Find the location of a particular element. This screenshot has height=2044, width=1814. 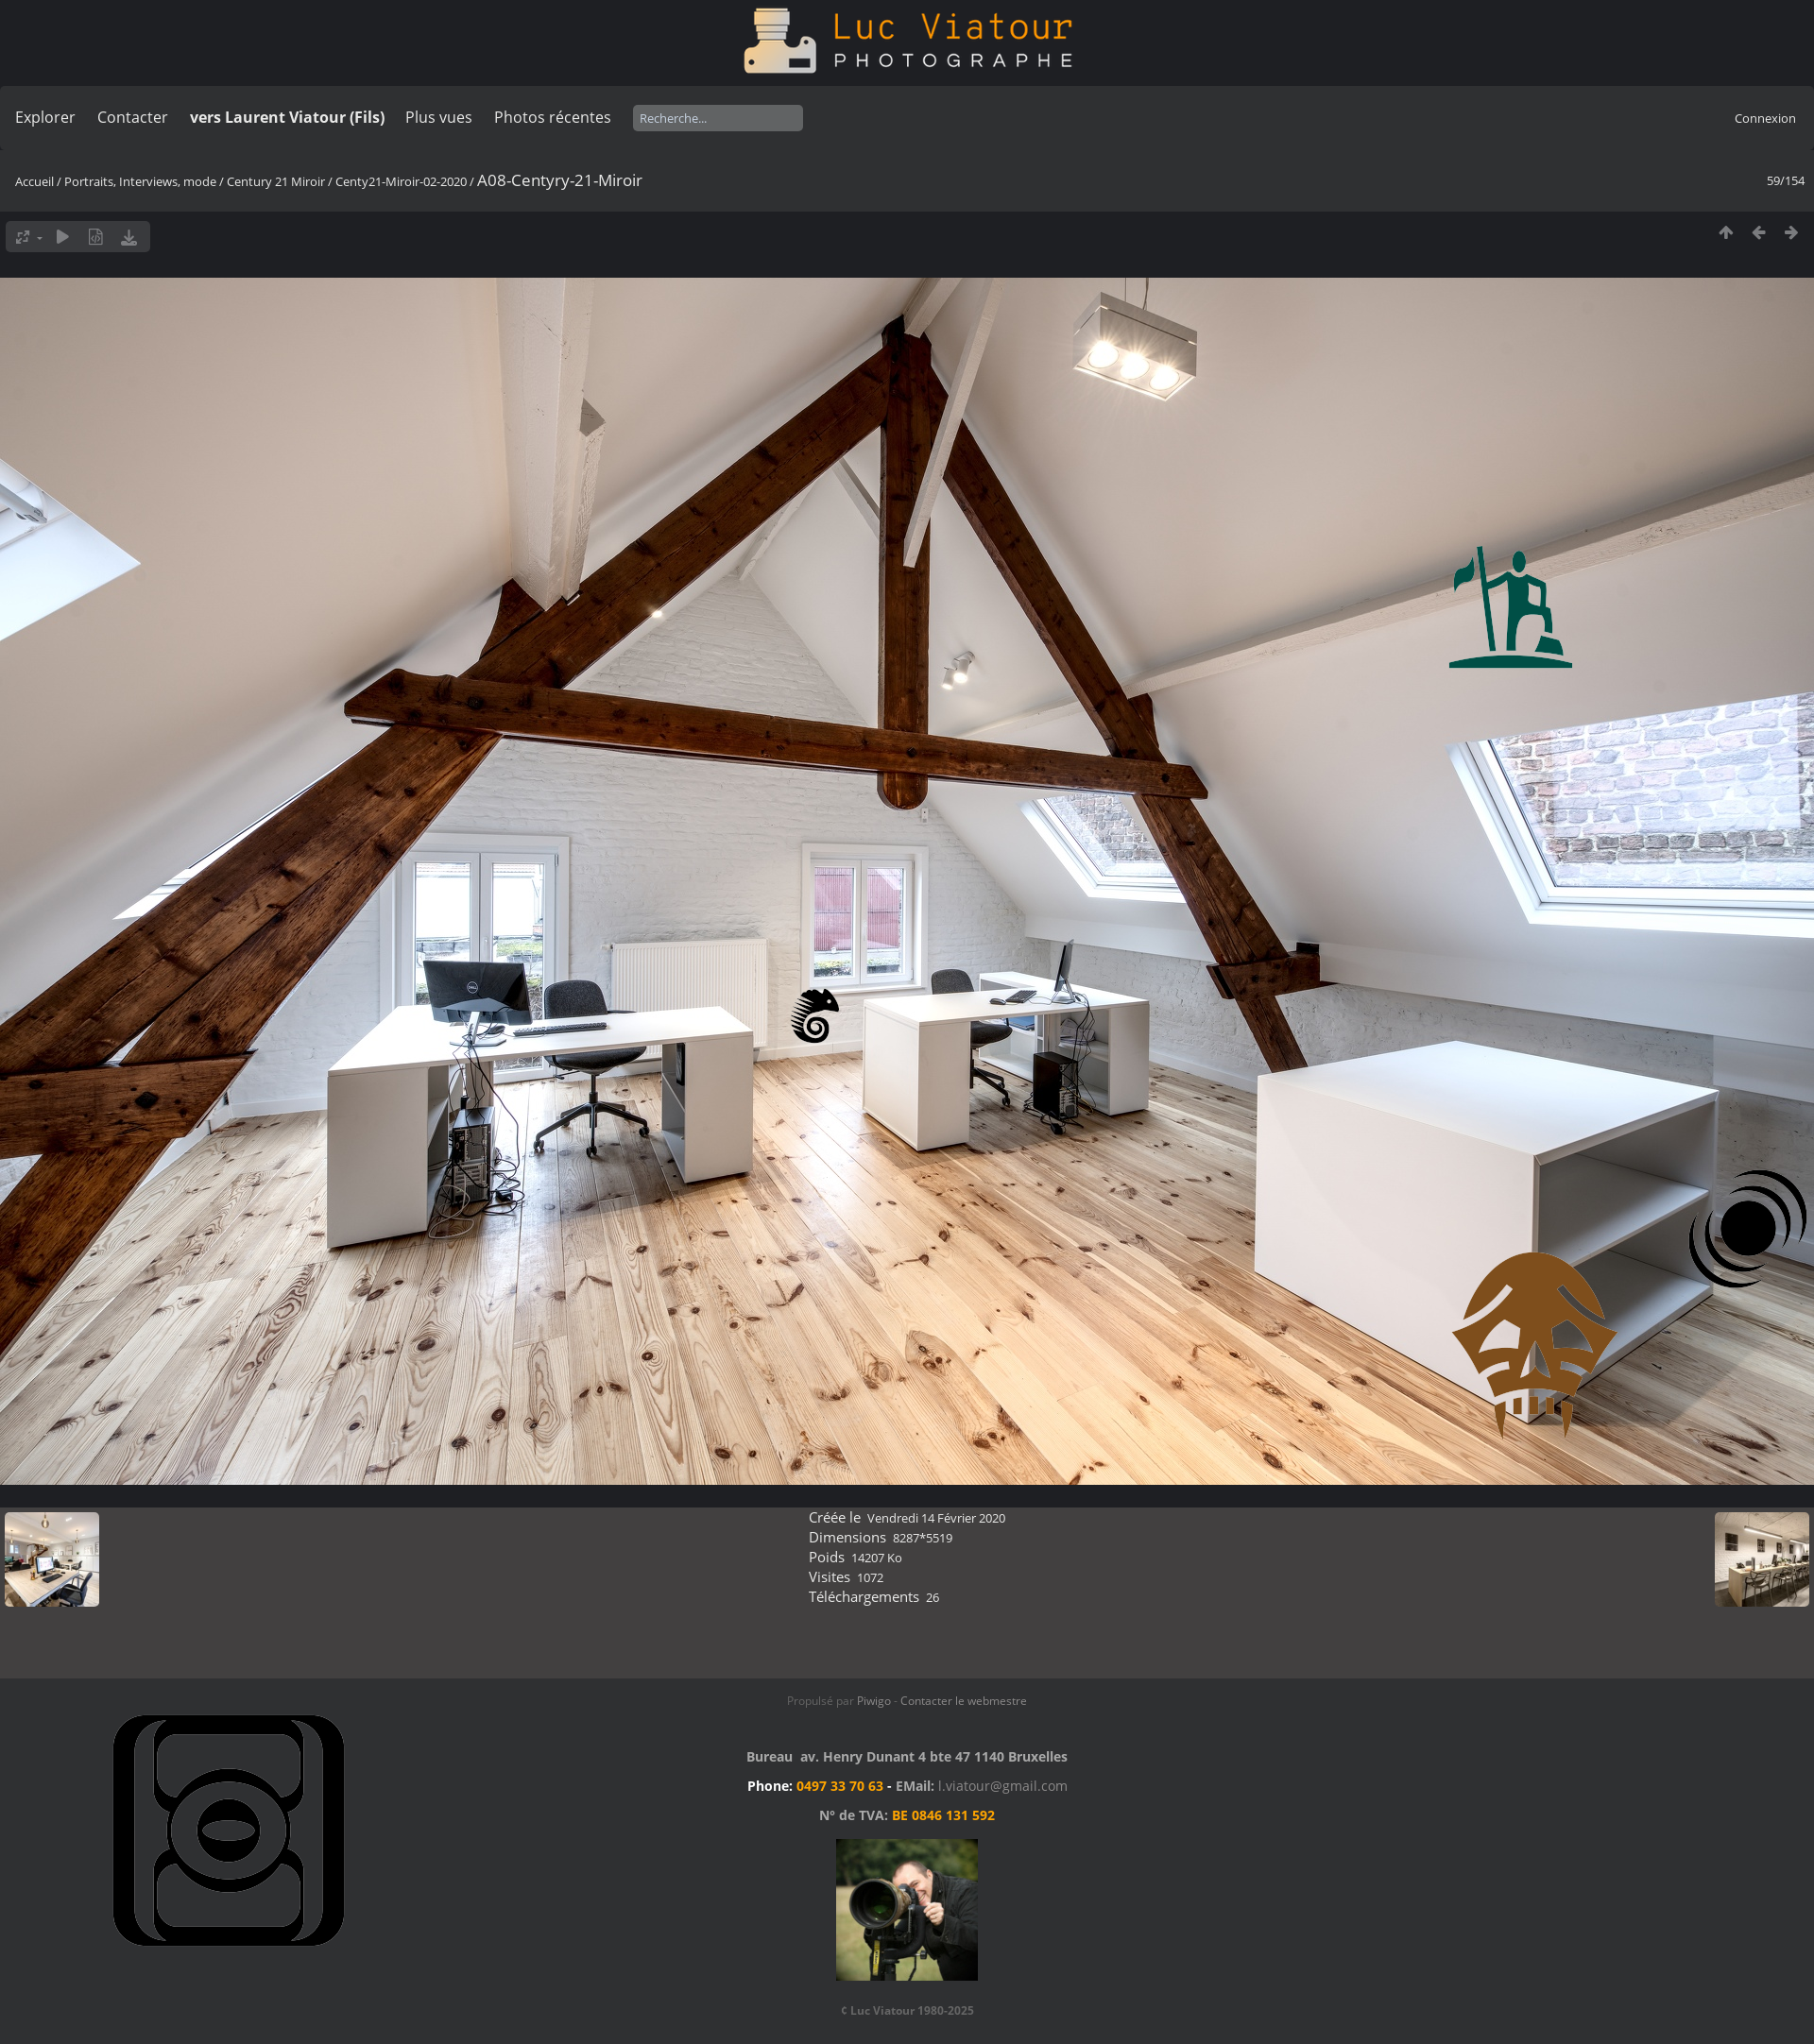

indicates vibration or haptic feedback is enabled is located at coordinates (1749, 1228).